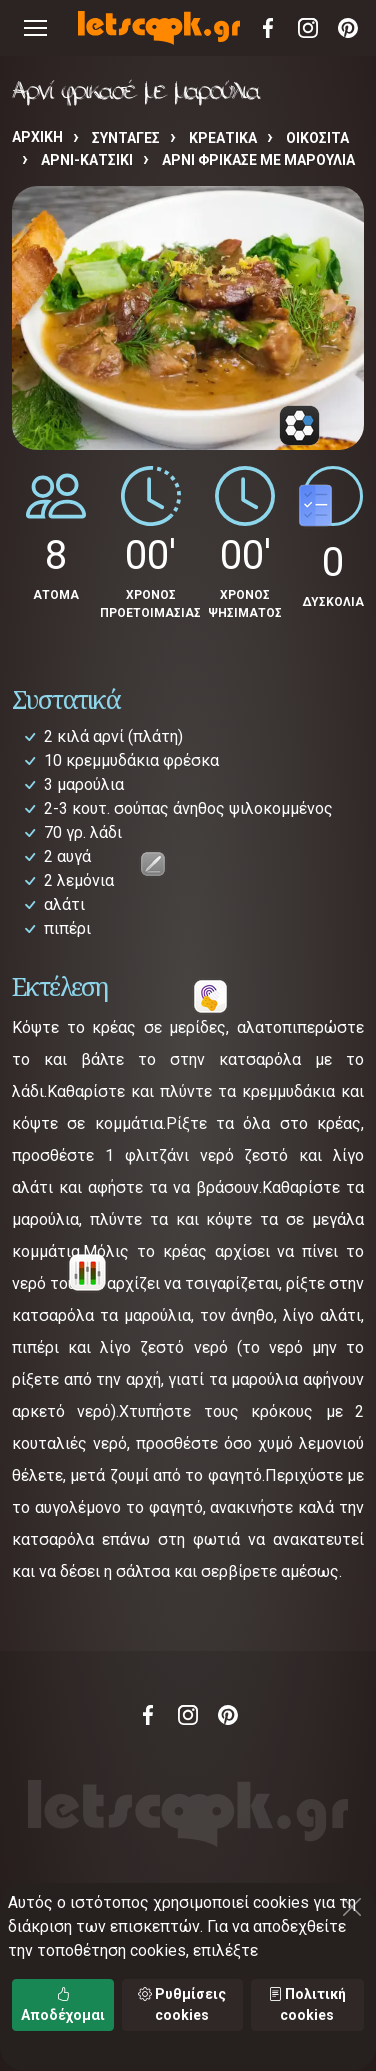 Image resolution: width=376 pixels, height=2071 pixels. Describe the element at coordinates (210, 996) in the screenshot. I see `open metadata cleaner app` at that location.